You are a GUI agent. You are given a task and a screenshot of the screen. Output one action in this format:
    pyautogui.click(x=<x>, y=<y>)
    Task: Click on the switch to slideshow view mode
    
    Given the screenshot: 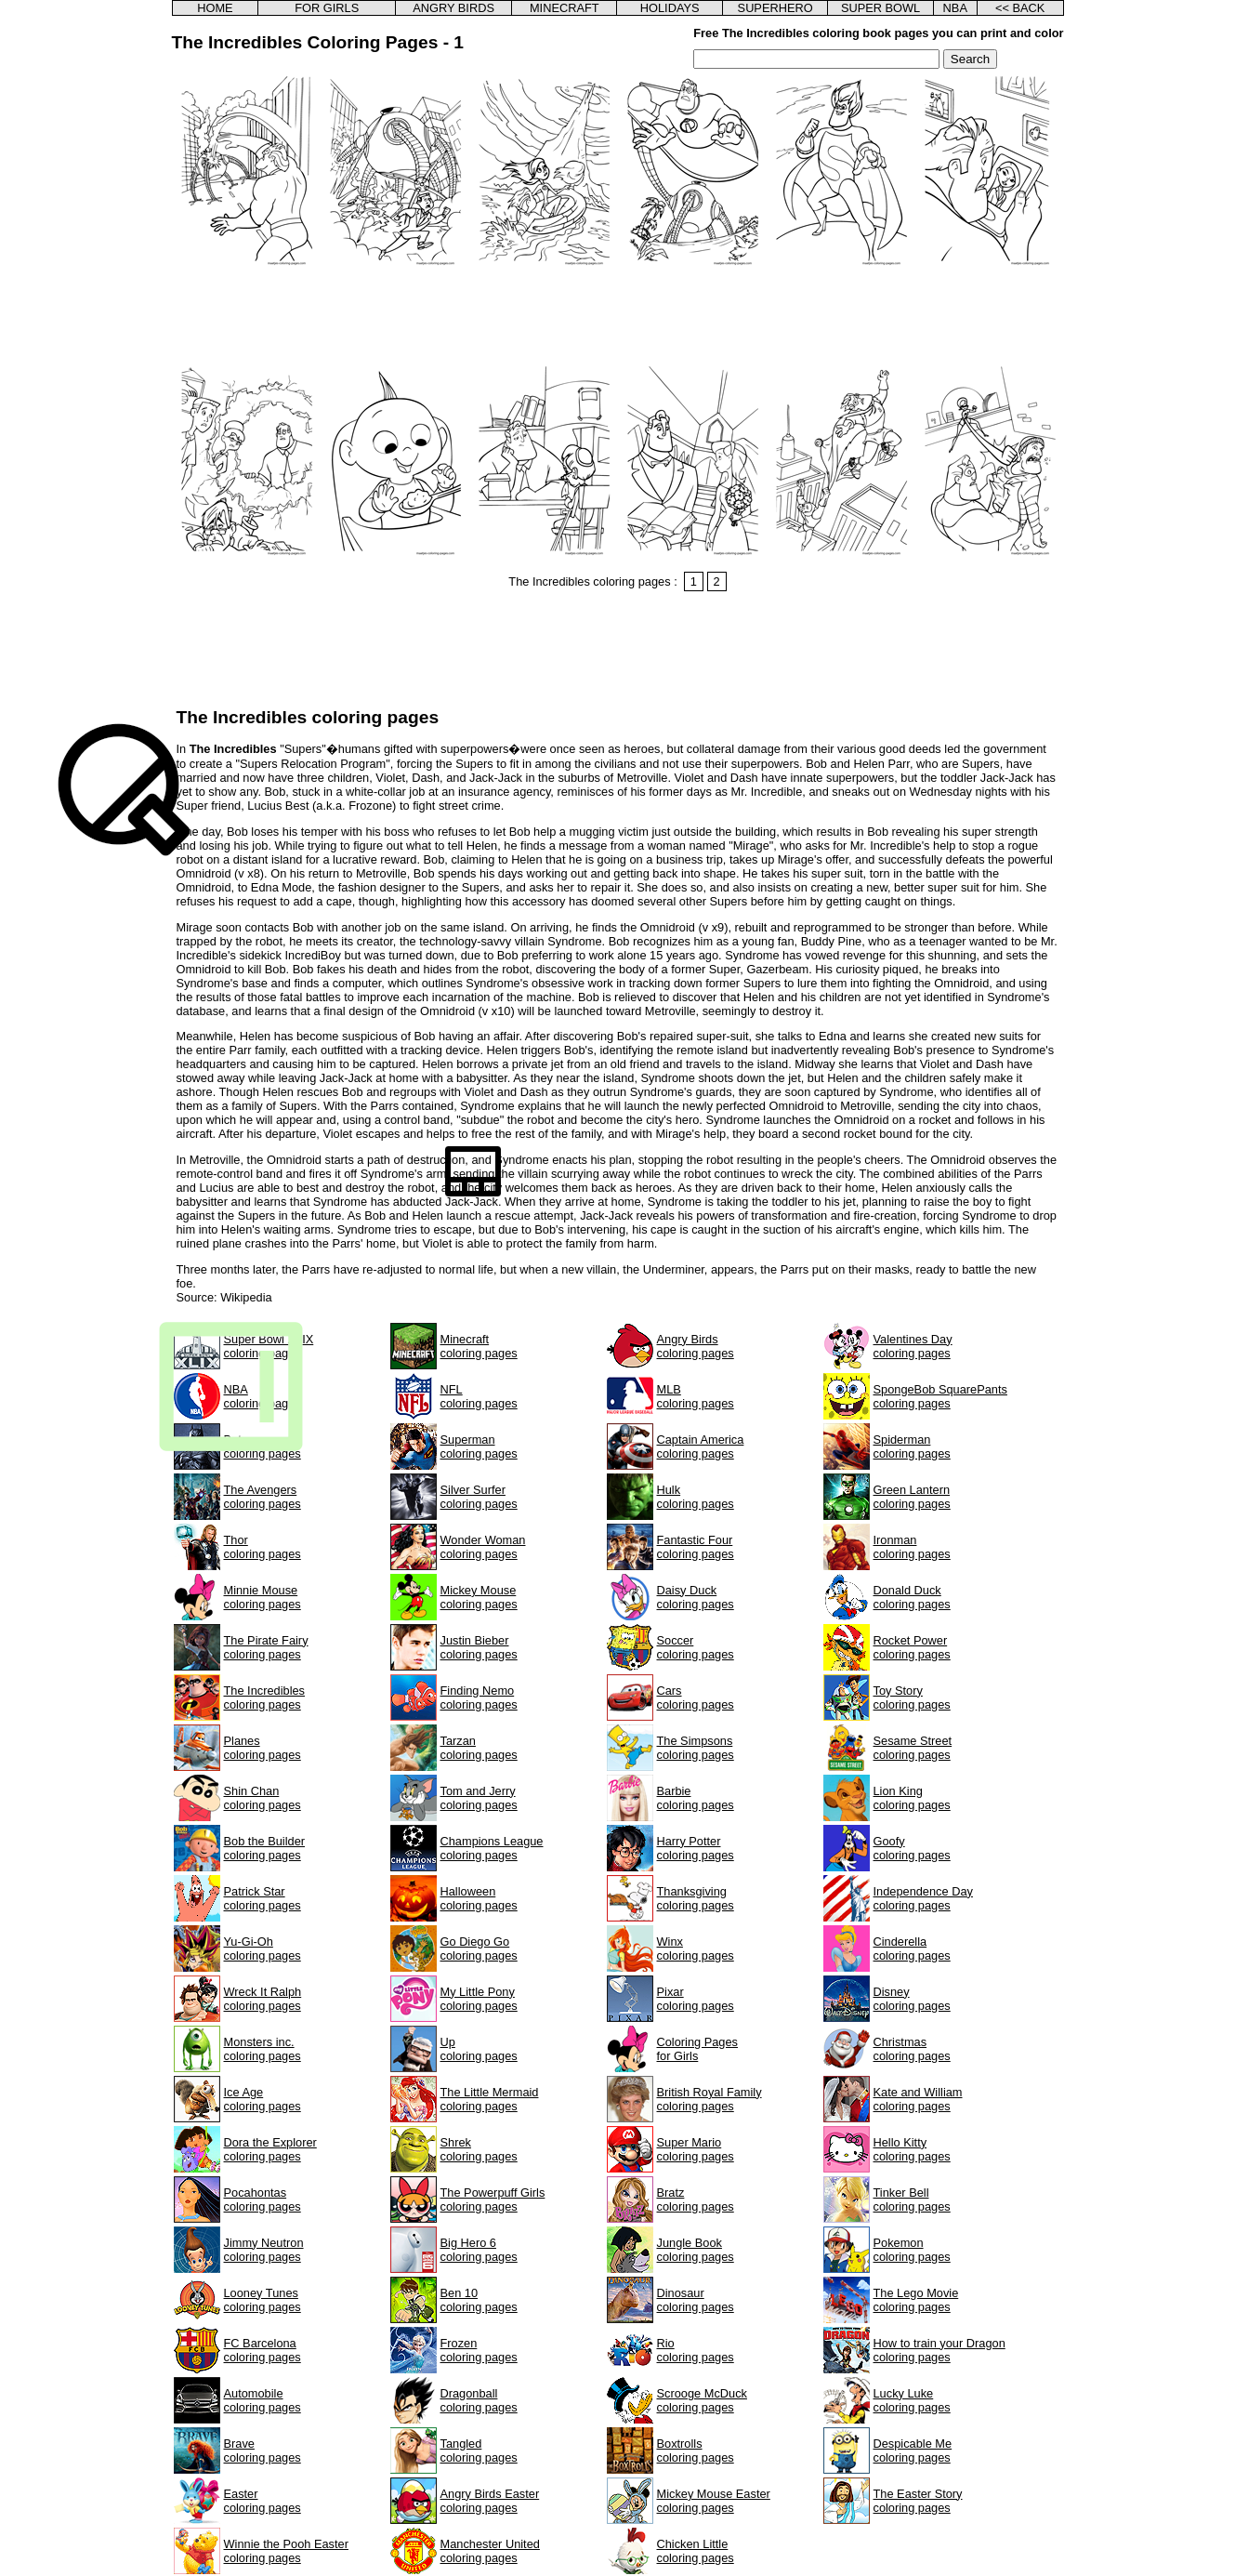 What is the action you would take?
    pyautogui.click(x=473, y=1171)
    